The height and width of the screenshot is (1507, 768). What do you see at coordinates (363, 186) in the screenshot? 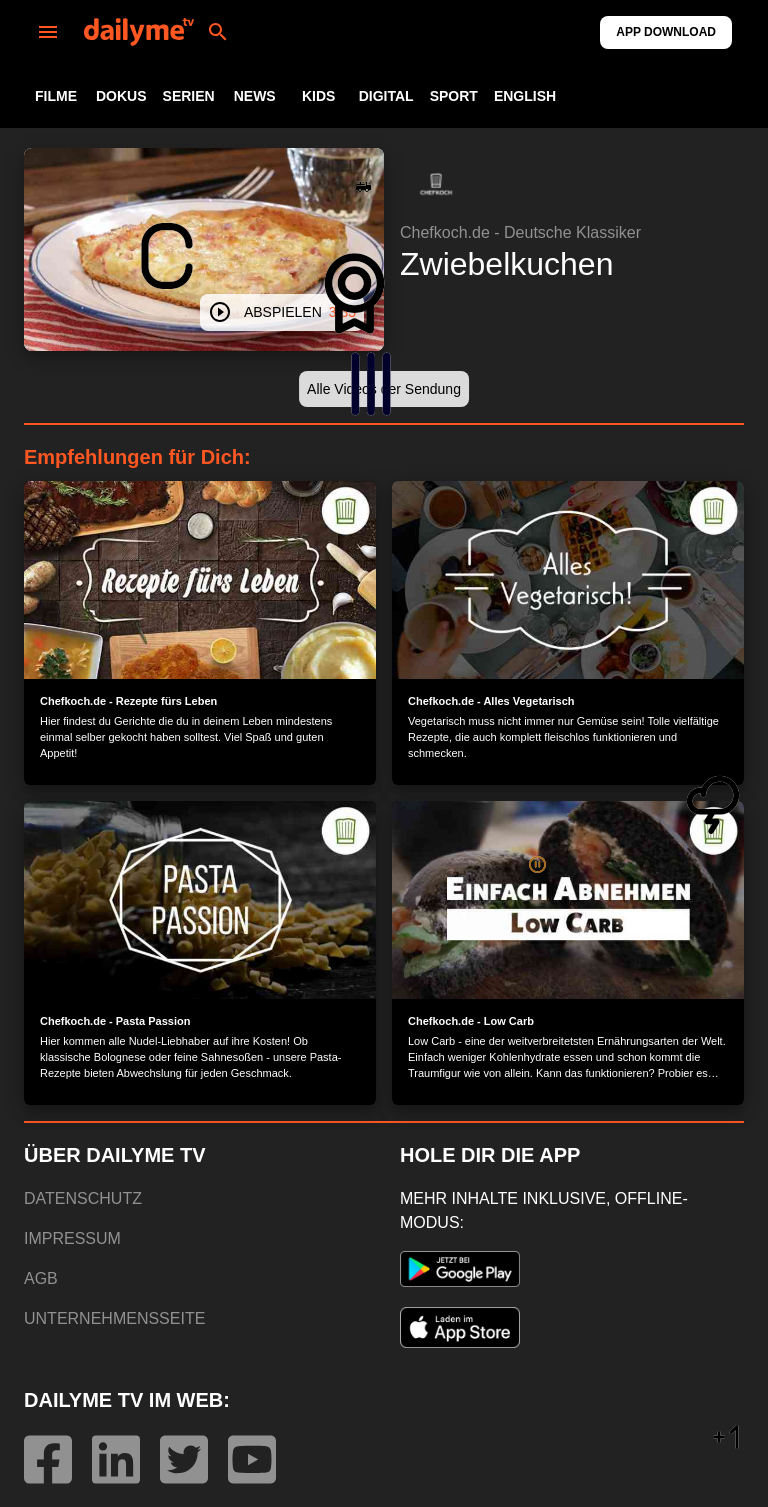
I see `indicates emergency services or fire department` at bounding box center [363, 186].